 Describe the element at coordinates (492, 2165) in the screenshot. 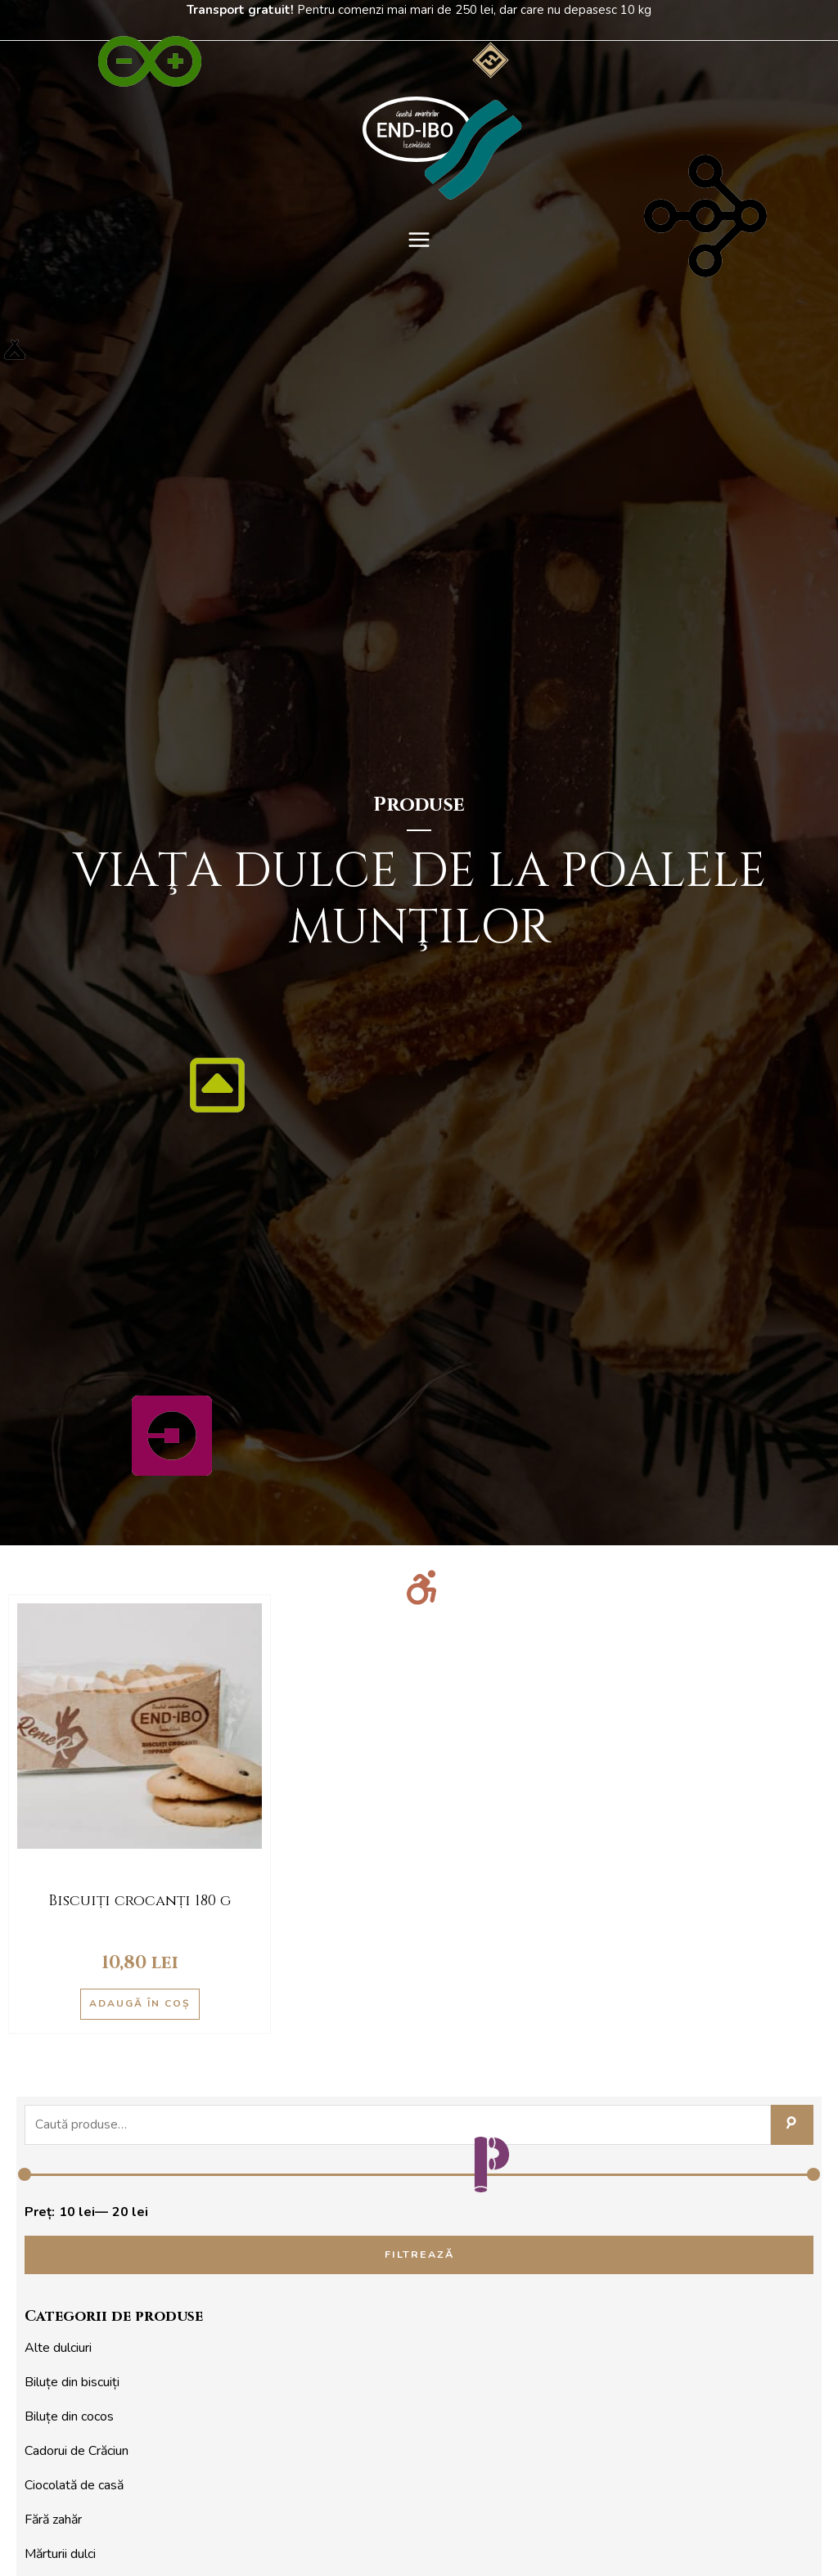

I see `open piped app` at that location.